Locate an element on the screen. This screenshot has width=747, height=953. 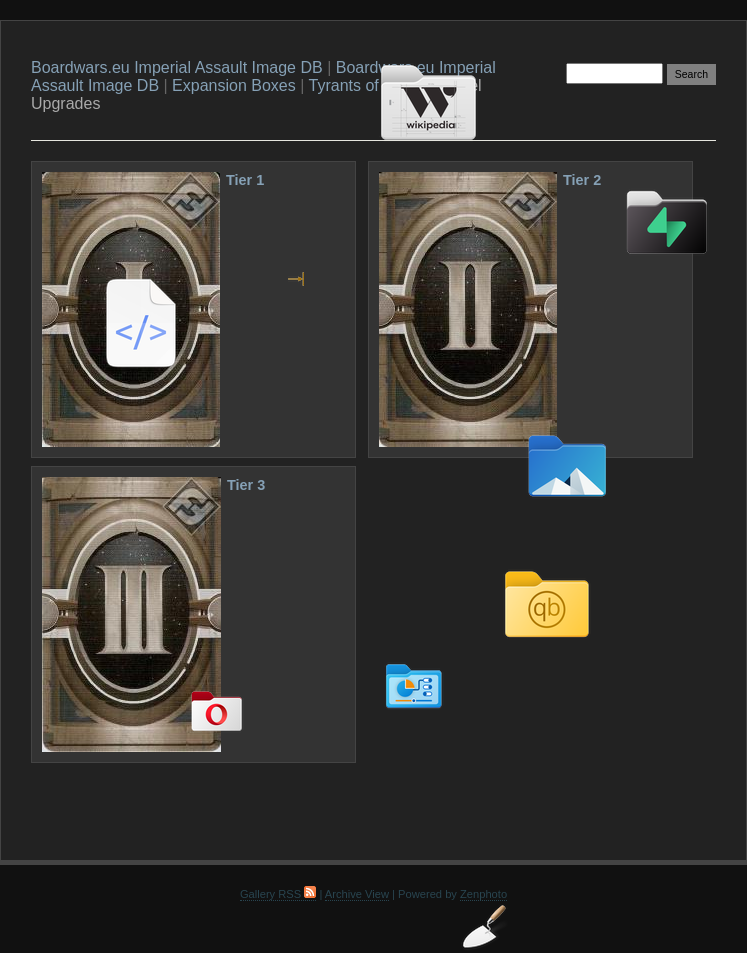
open qbittorrent downloads folder is located at coordinates (546, 606).